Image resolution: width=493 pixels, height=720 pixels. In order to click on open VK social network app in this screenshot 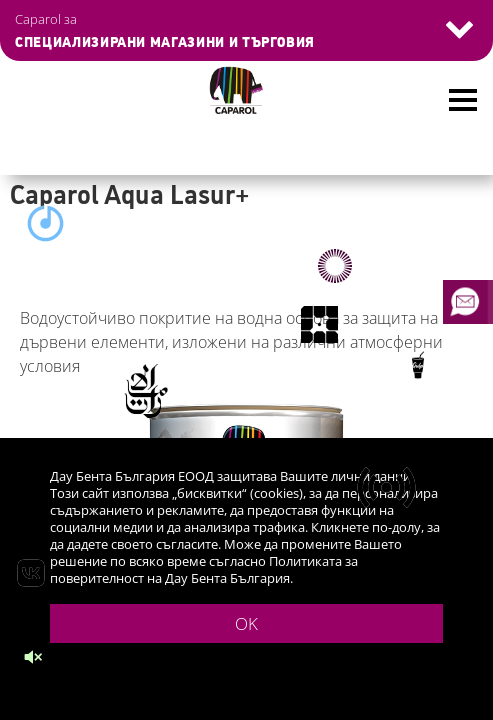, I will do `click(31, 573)`.